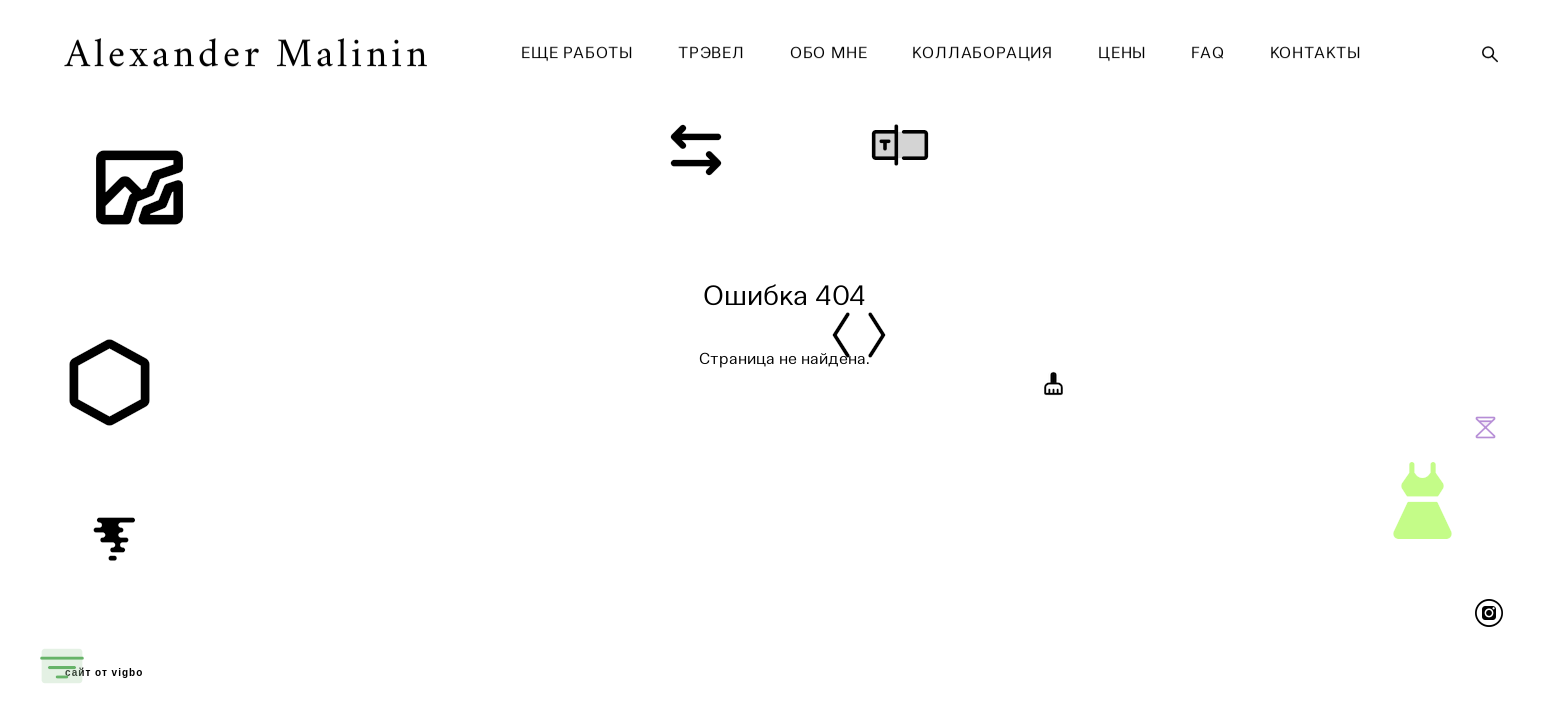  Describe the element at coordinates (900, 145) in the screenshot. I see `insert a text input field` at that location.